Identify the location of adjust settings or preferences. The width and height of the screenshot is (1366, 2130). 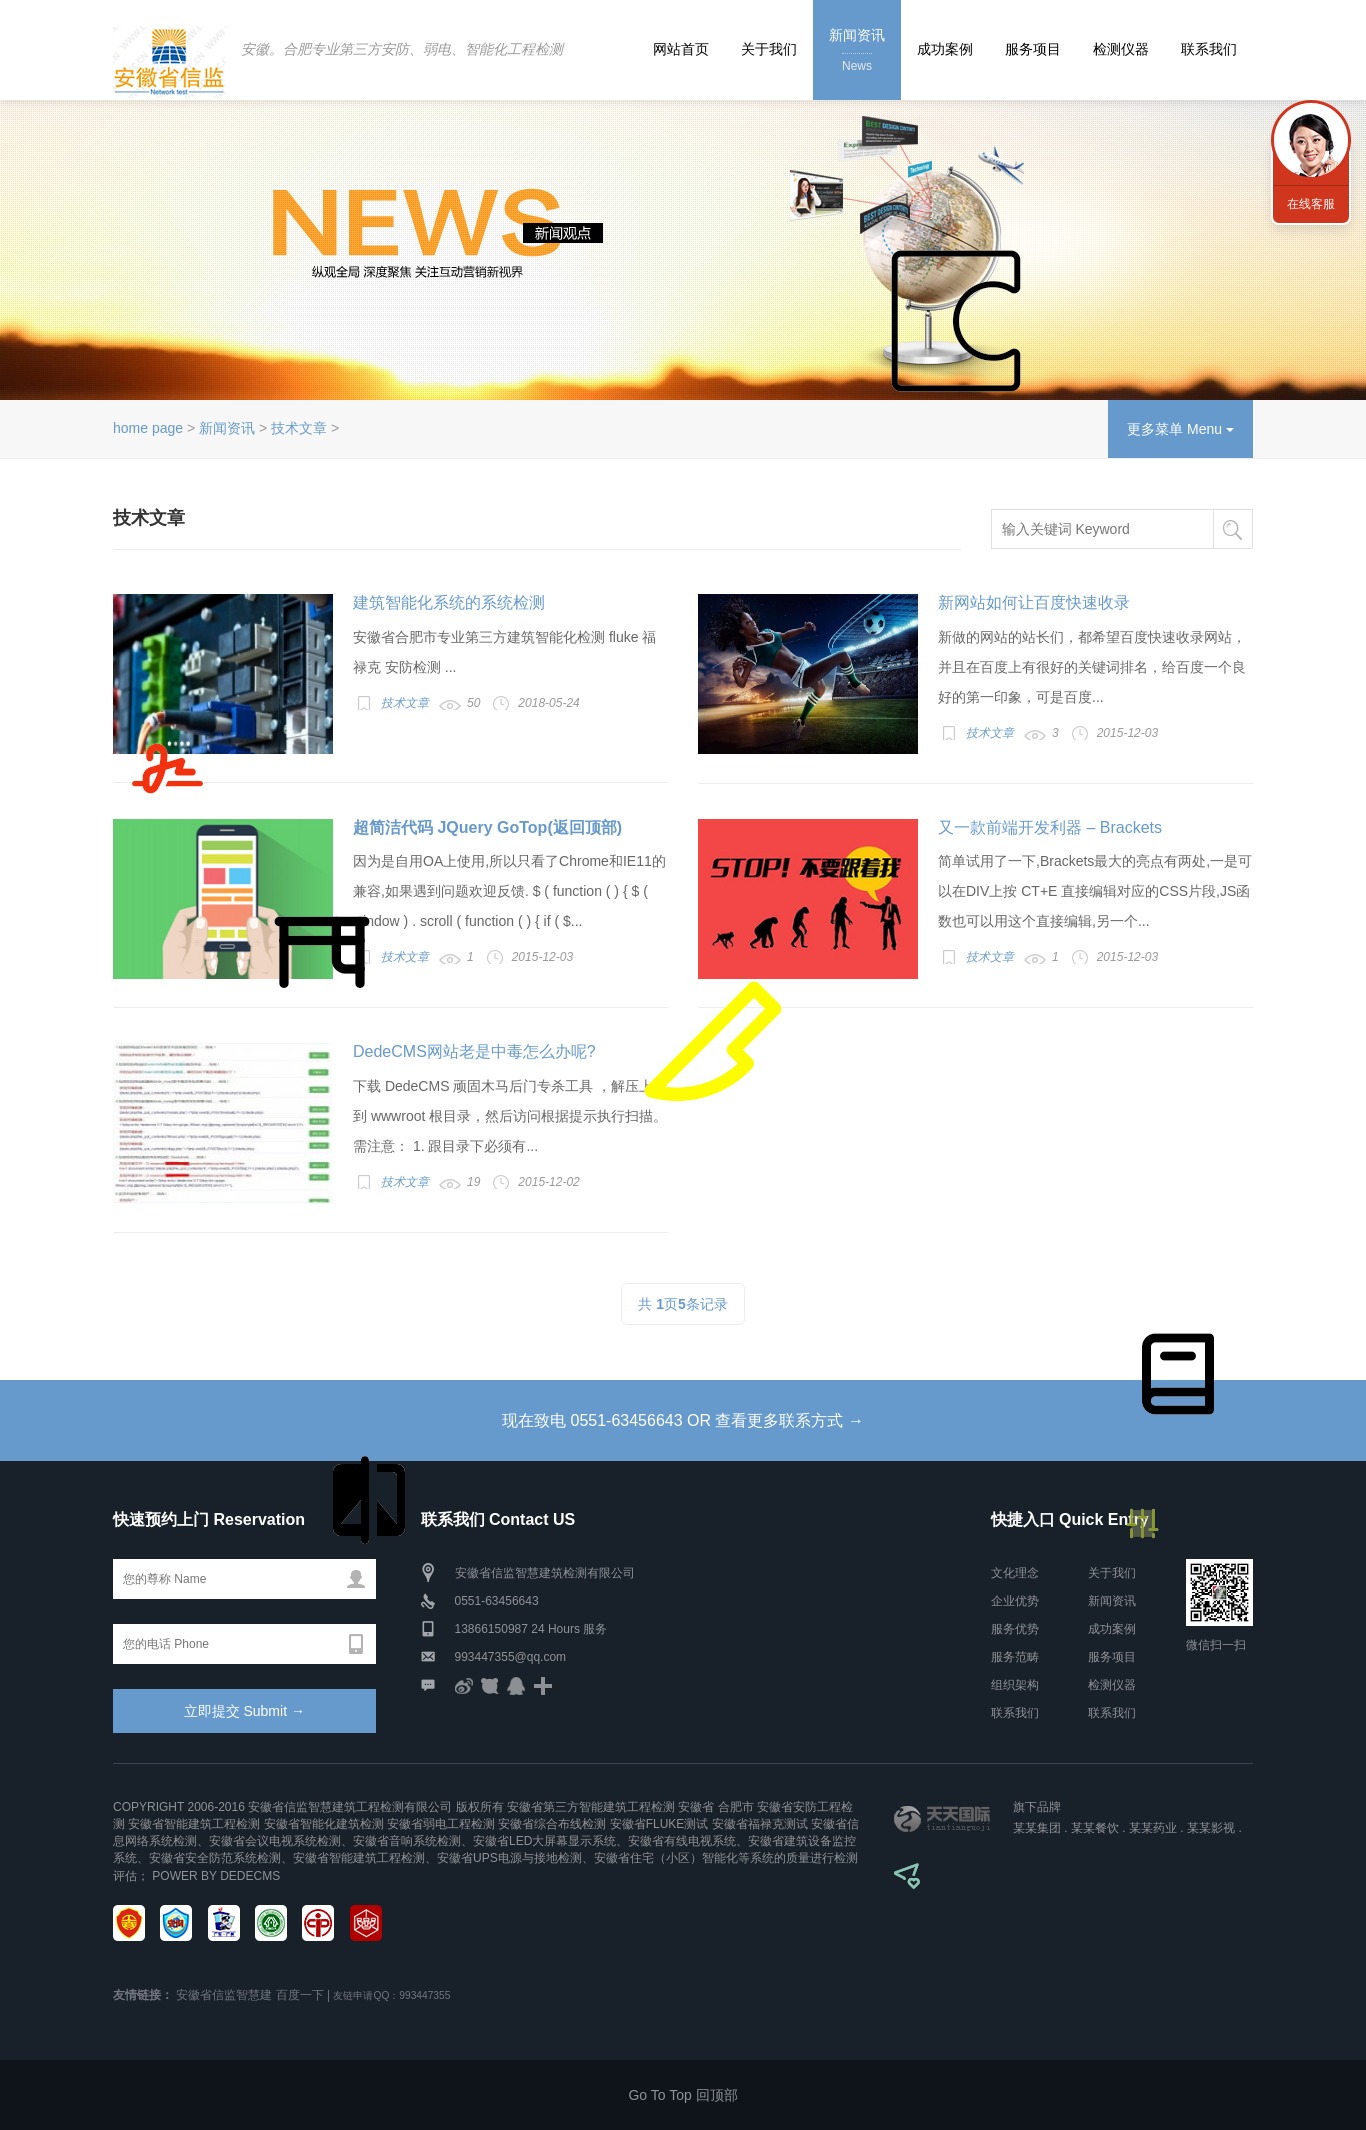
(1142, 1523).